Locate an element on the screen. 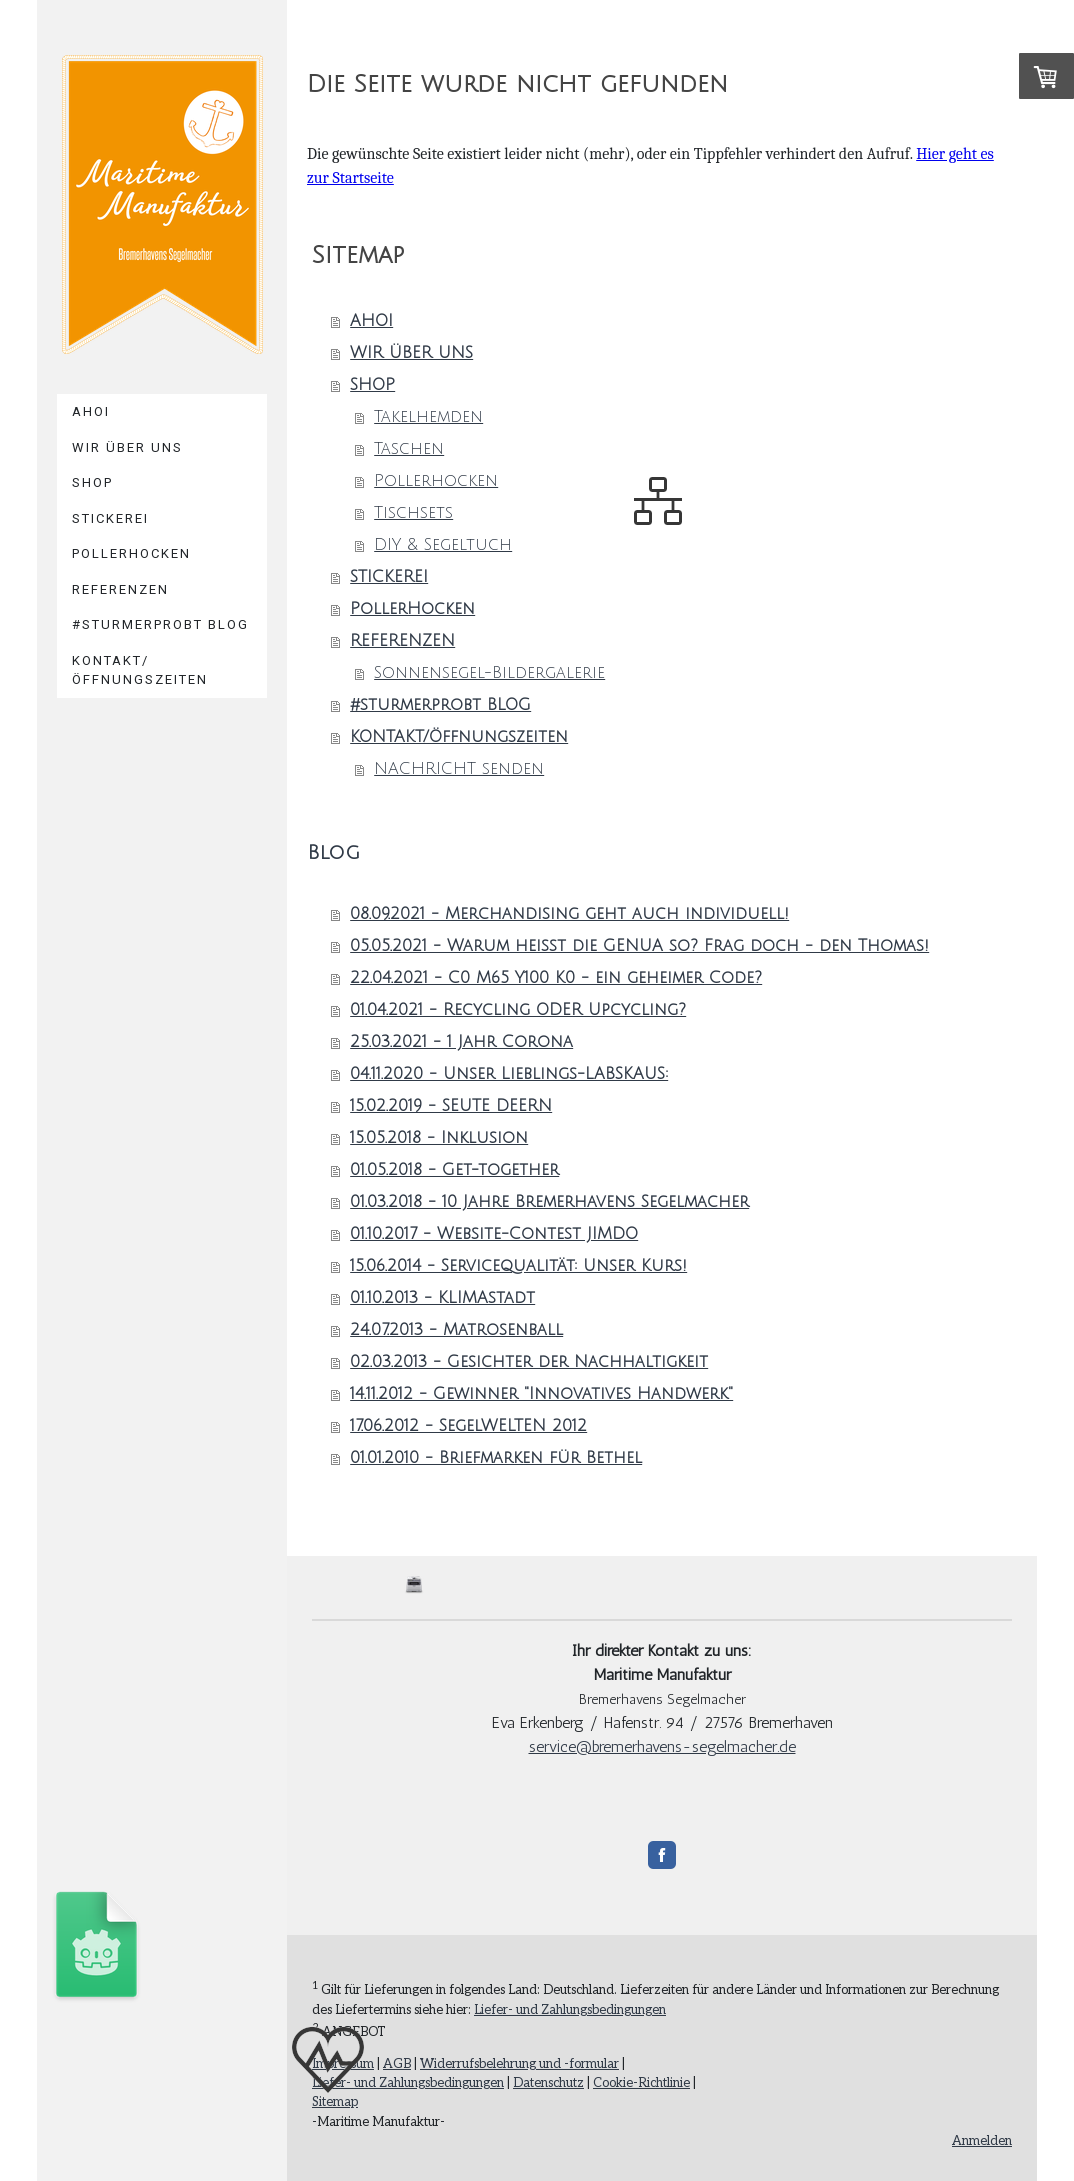 The height and width of the screenshot is (2181, 1074). open health or fitness app is located at coordinates (328, 2059).